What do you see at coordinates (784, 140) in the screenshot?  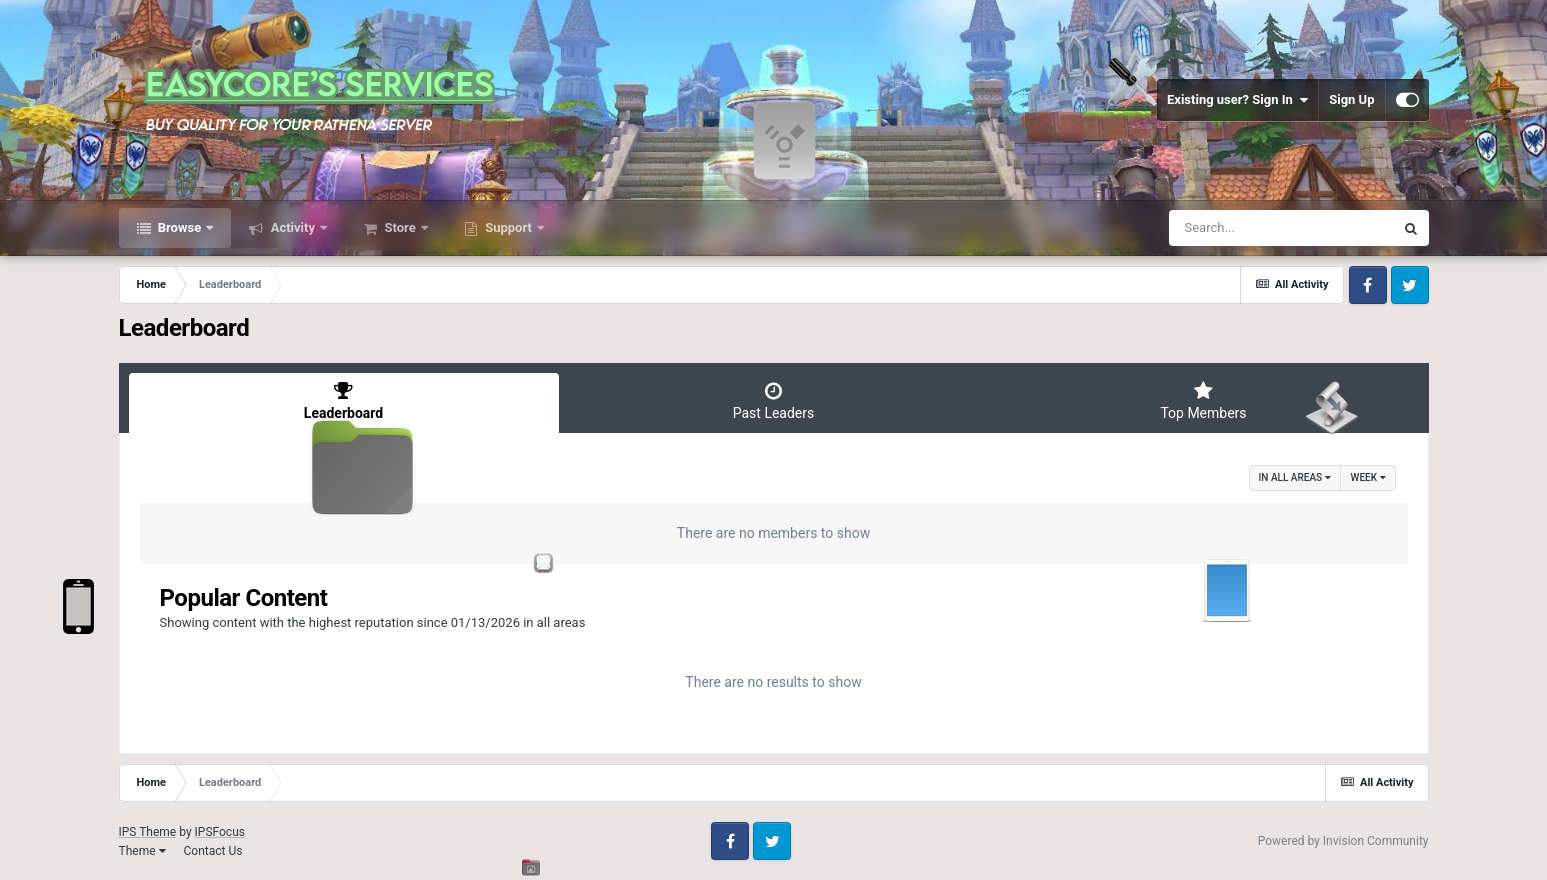 I see `access firewire-connected external hard drive` at bounding box center [784, 140].